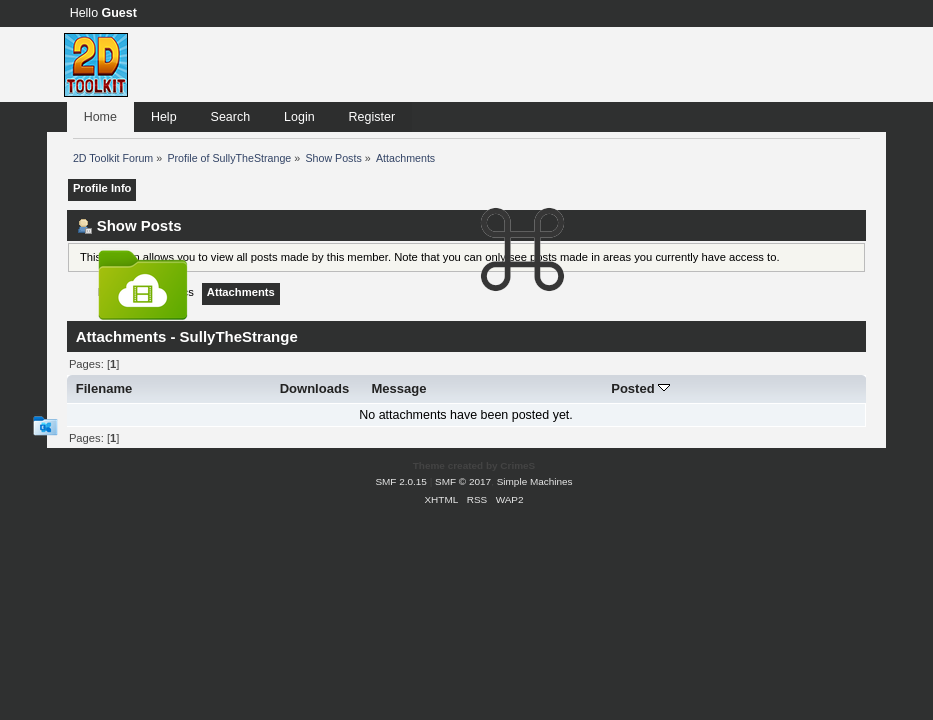  What do you see at coordinates (45, 426) in the screenshot?
I see `open microsoft exchange folder` at bounding box center [45, 426].